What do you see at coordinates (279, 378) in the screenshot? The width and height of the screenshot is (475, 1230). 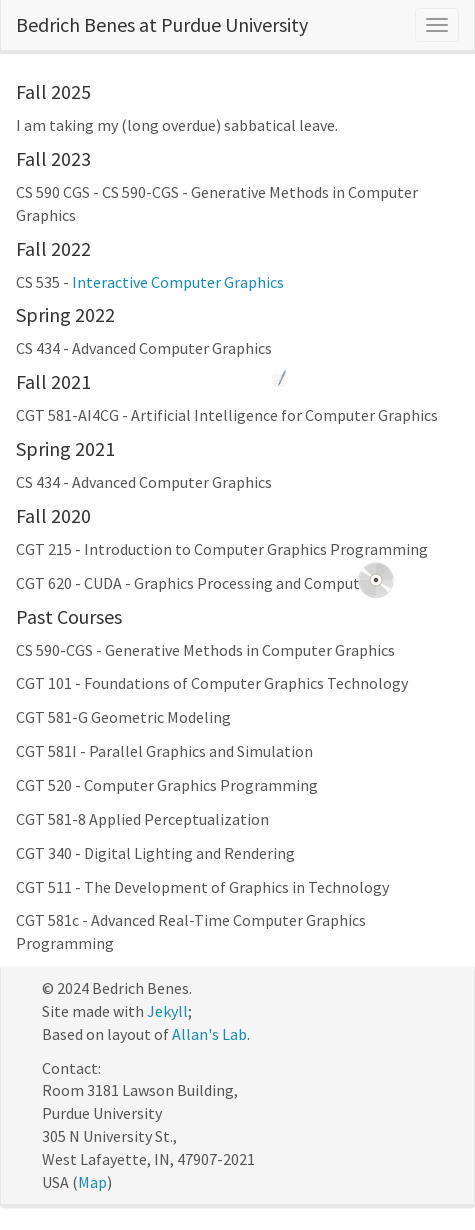 I see `open TextEdit to create or edit documents` at bounding box center [279, 378].